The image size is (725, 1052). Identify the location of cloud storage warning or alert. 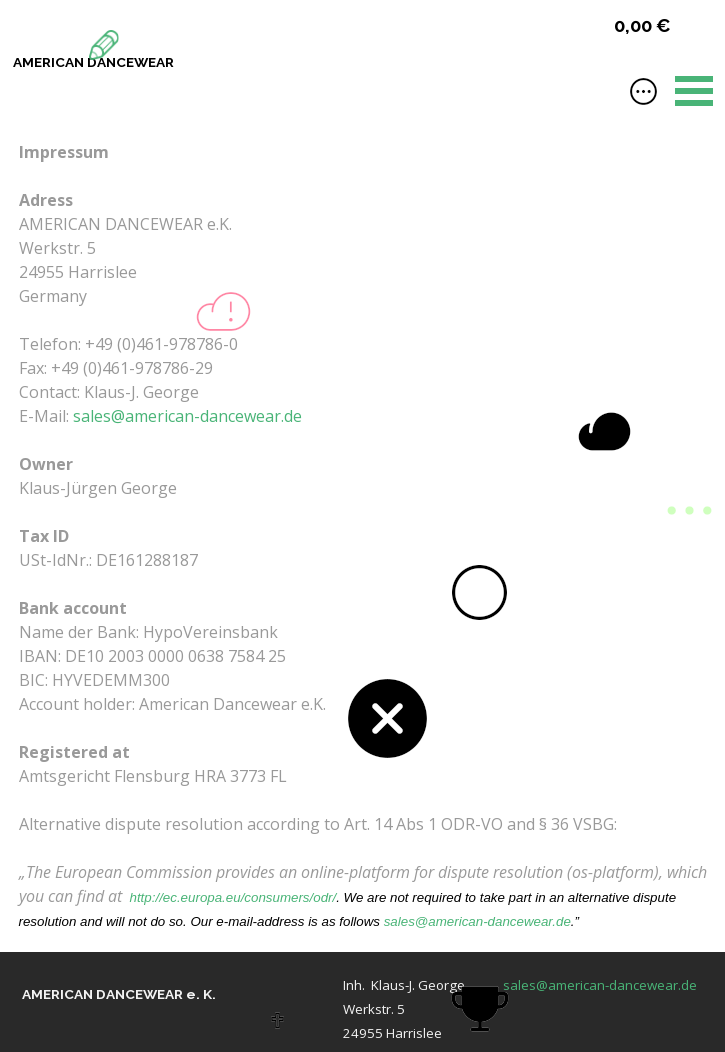
(223, 311).